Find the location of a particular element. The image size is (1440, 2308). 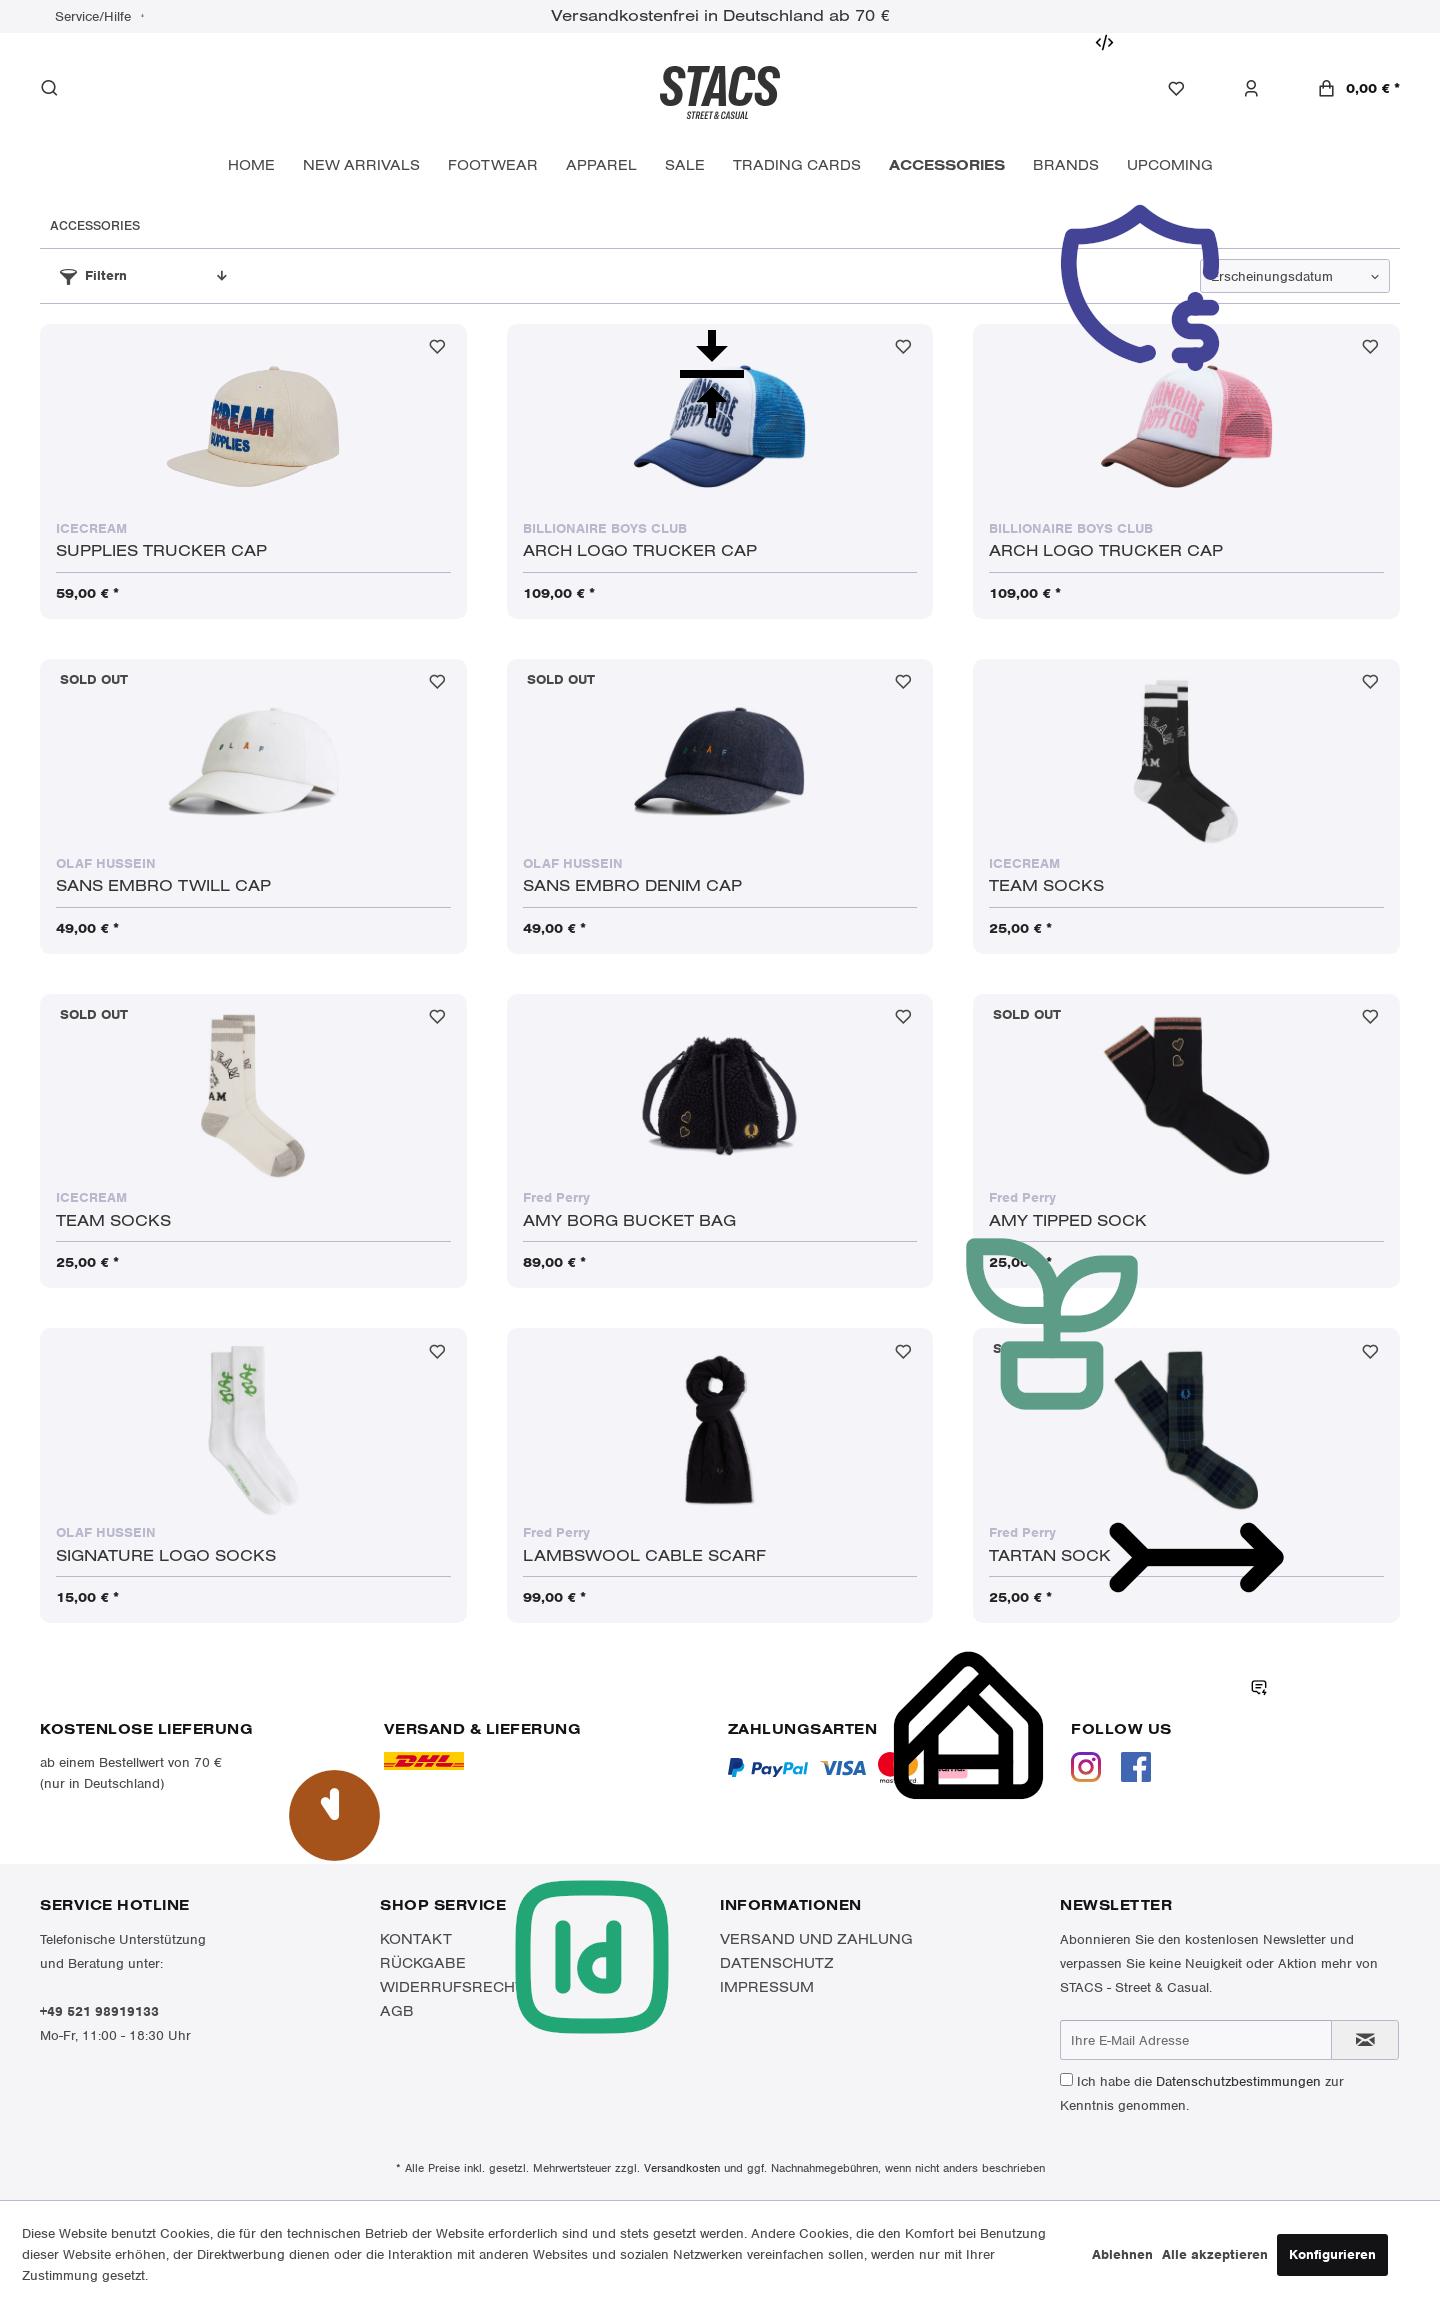

open Adobe InDesign is located at coordinates (592, 1957).